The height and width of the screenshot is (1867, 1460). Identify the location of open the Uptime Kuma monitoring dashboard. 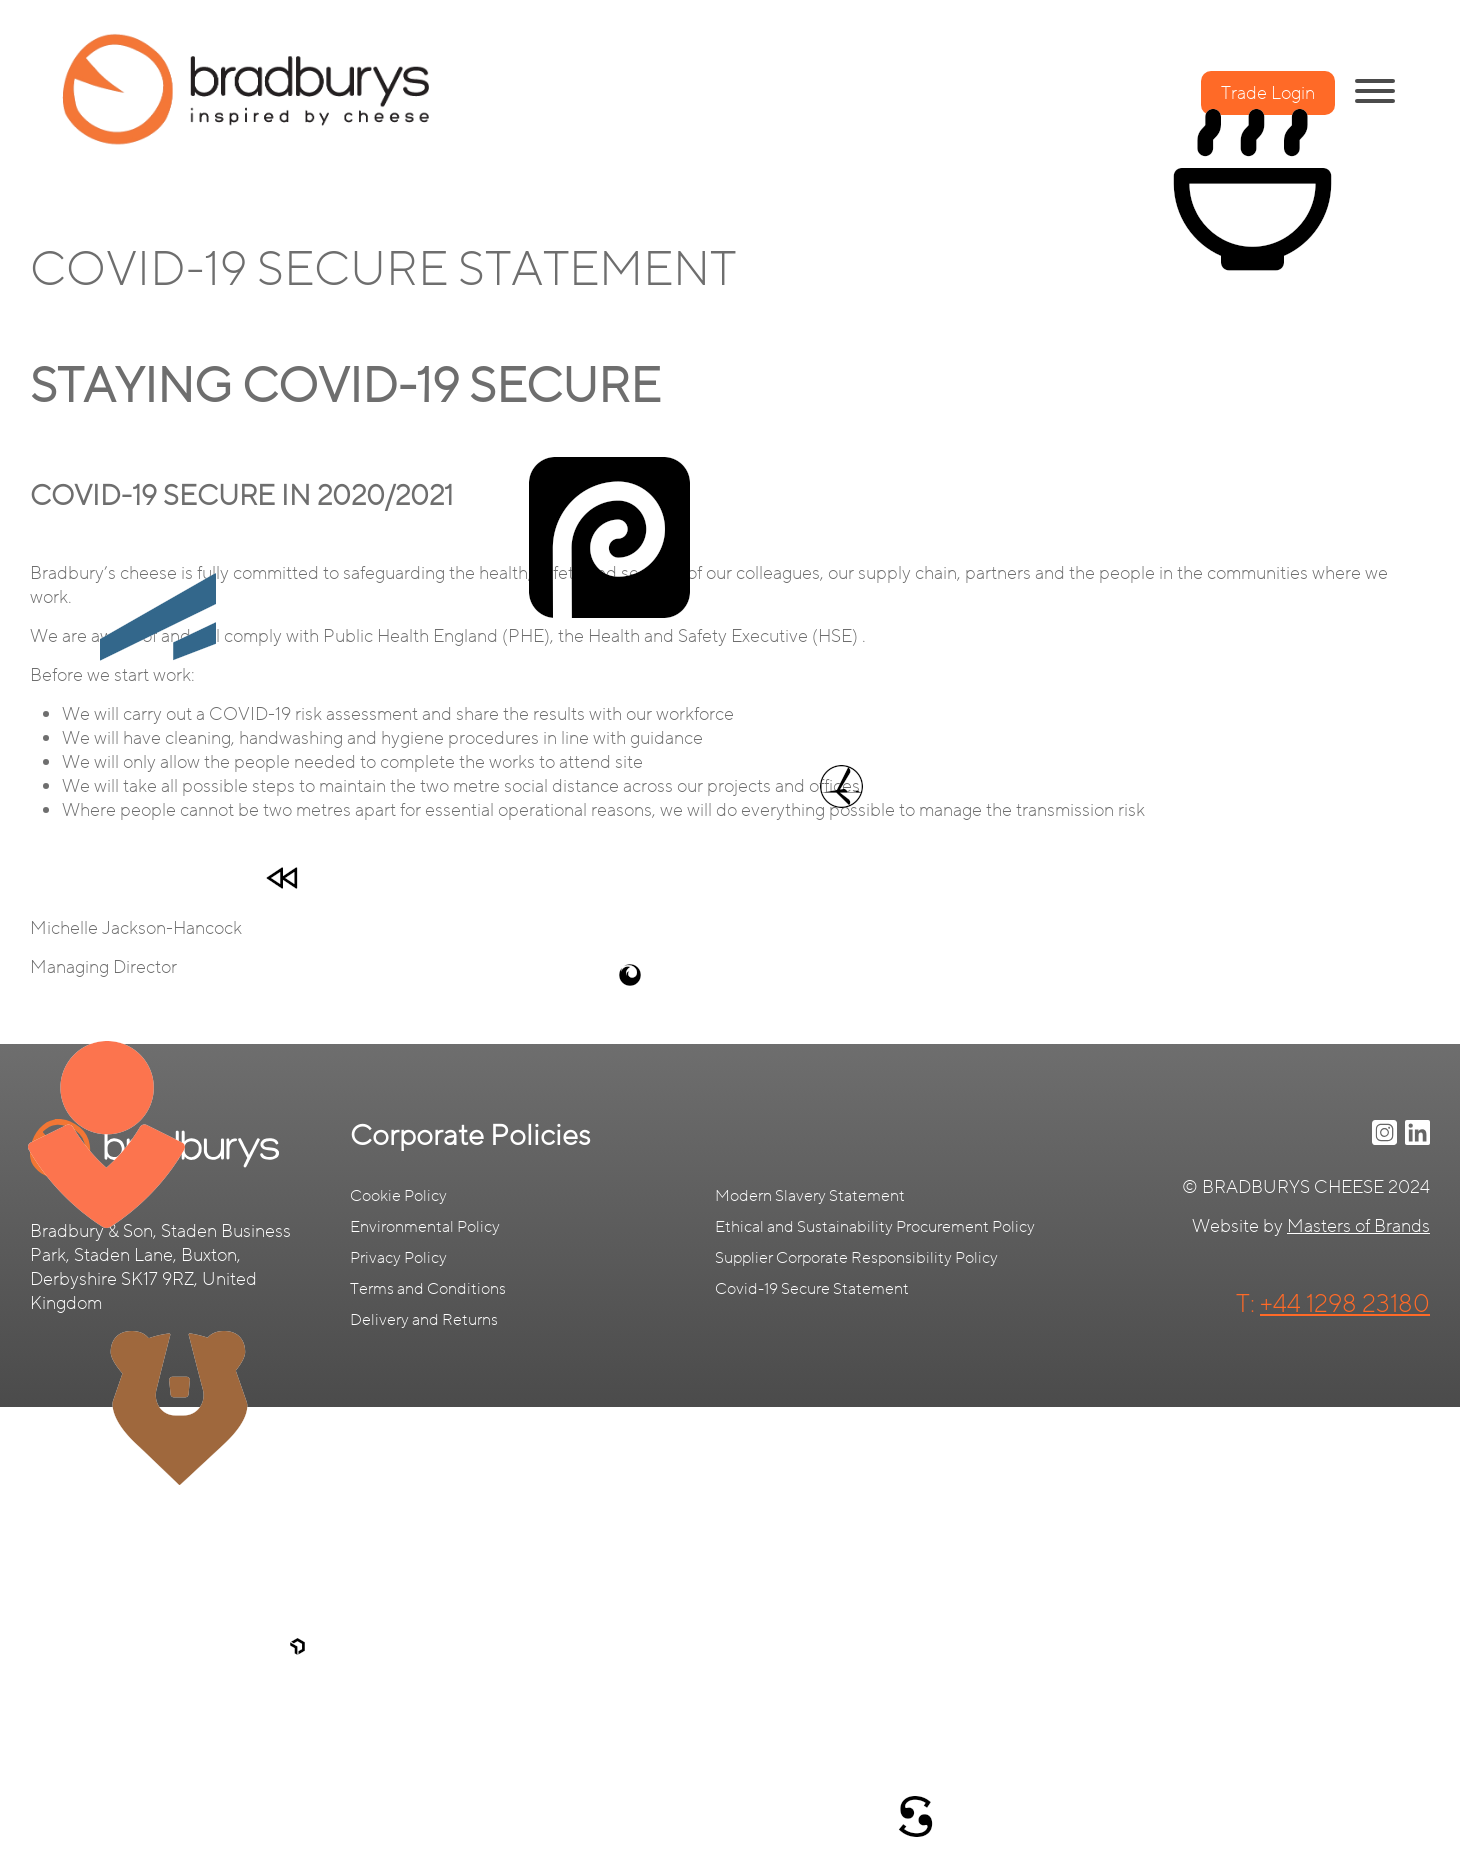
(179, 1408).